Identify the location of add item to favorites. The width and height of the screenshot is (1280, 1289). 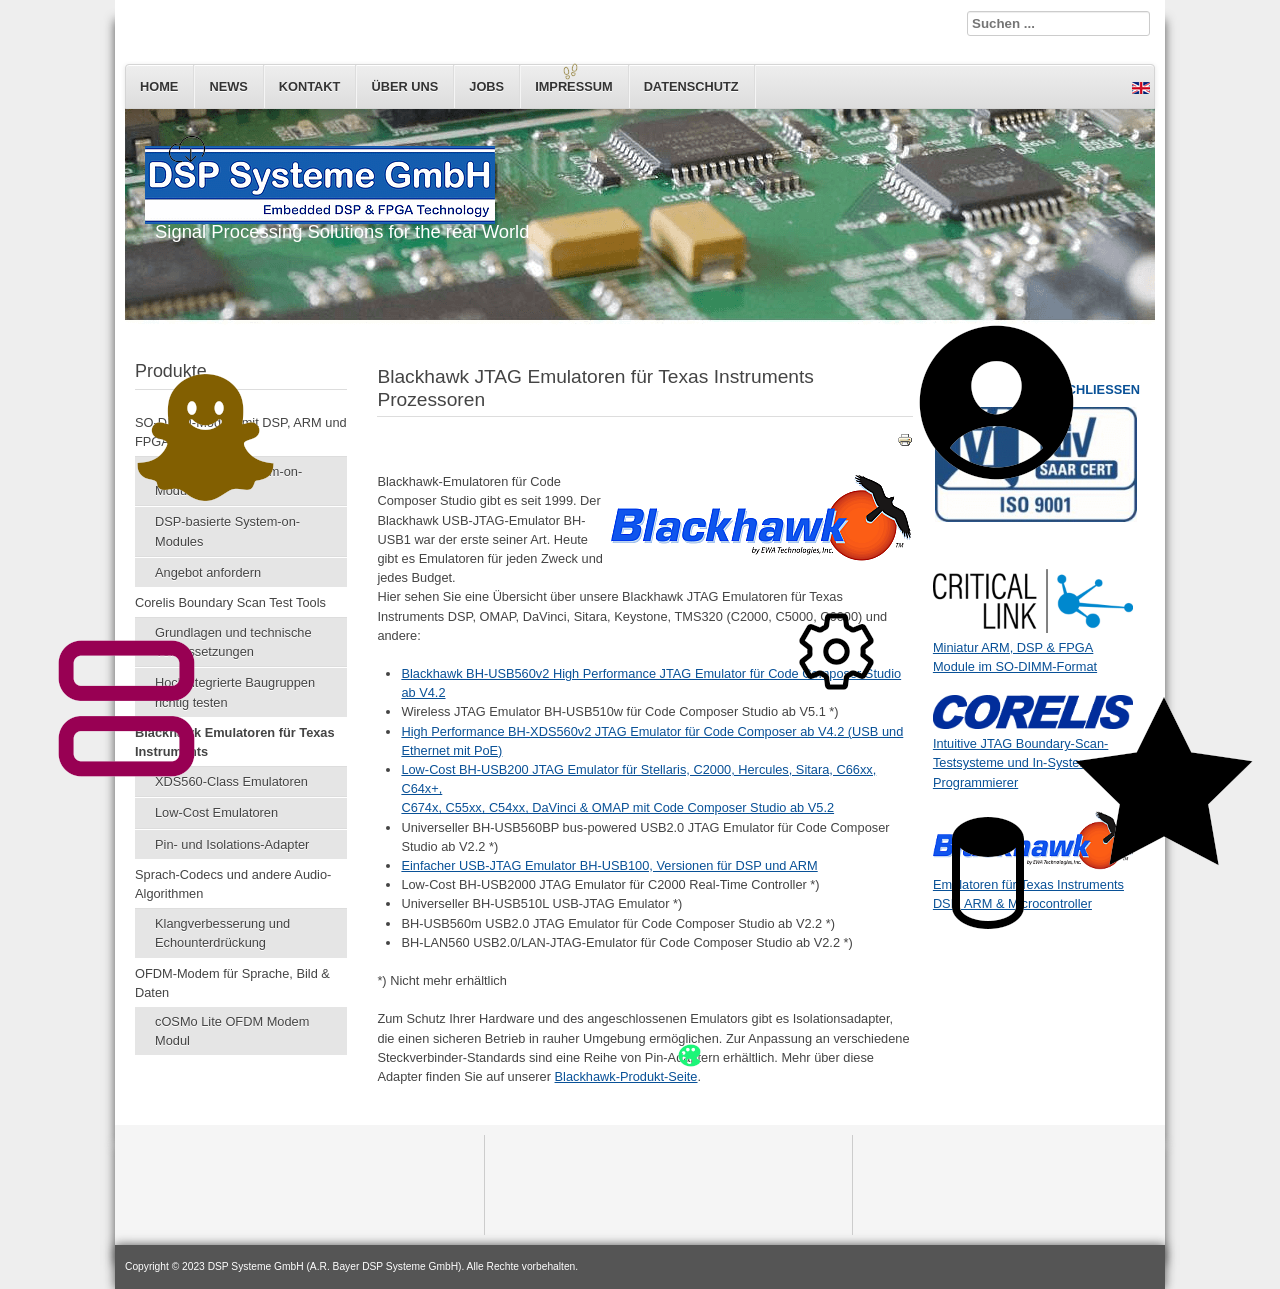
(1164, 790).